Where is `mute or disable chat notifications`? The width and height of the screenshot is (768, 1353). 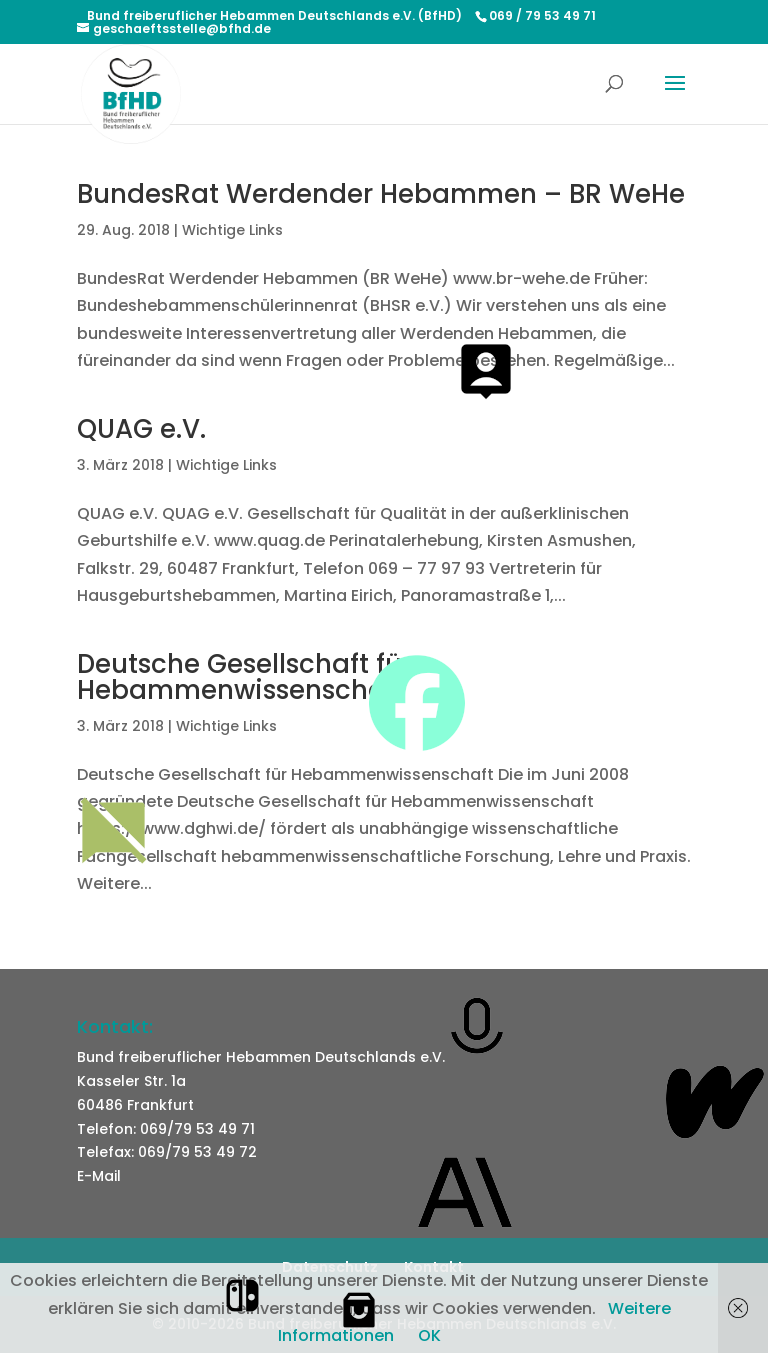 mute or disable chat notifications is located at coordinates (113, 830).